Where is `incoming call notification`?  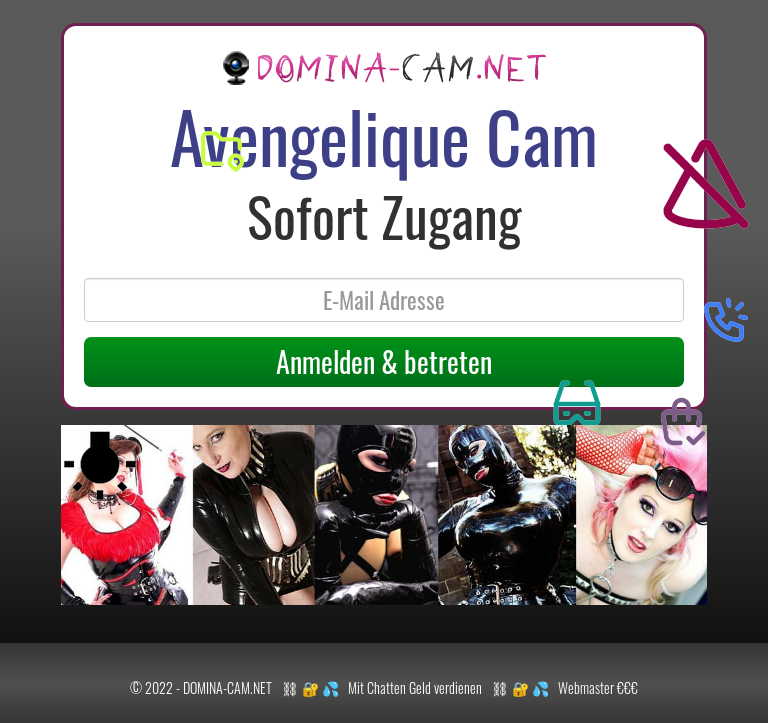
incoming call notification is located at coordinates (725, 321).